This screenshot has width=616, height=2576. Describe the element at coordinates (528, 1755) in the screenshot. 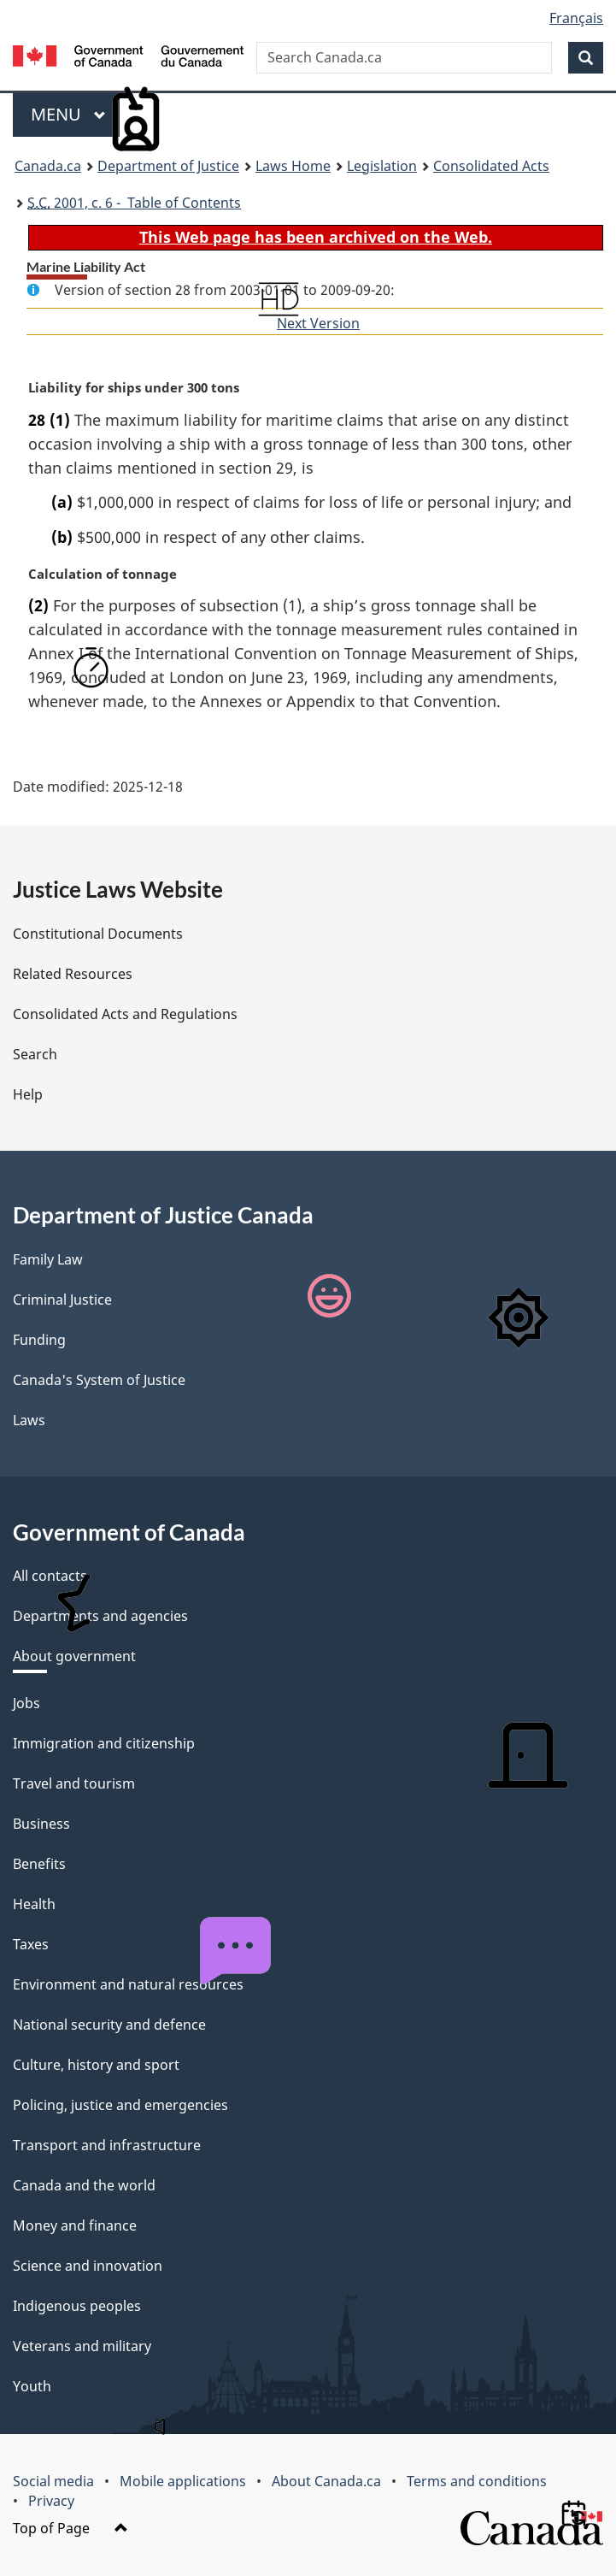

I see `log out or exit the application` at that location.